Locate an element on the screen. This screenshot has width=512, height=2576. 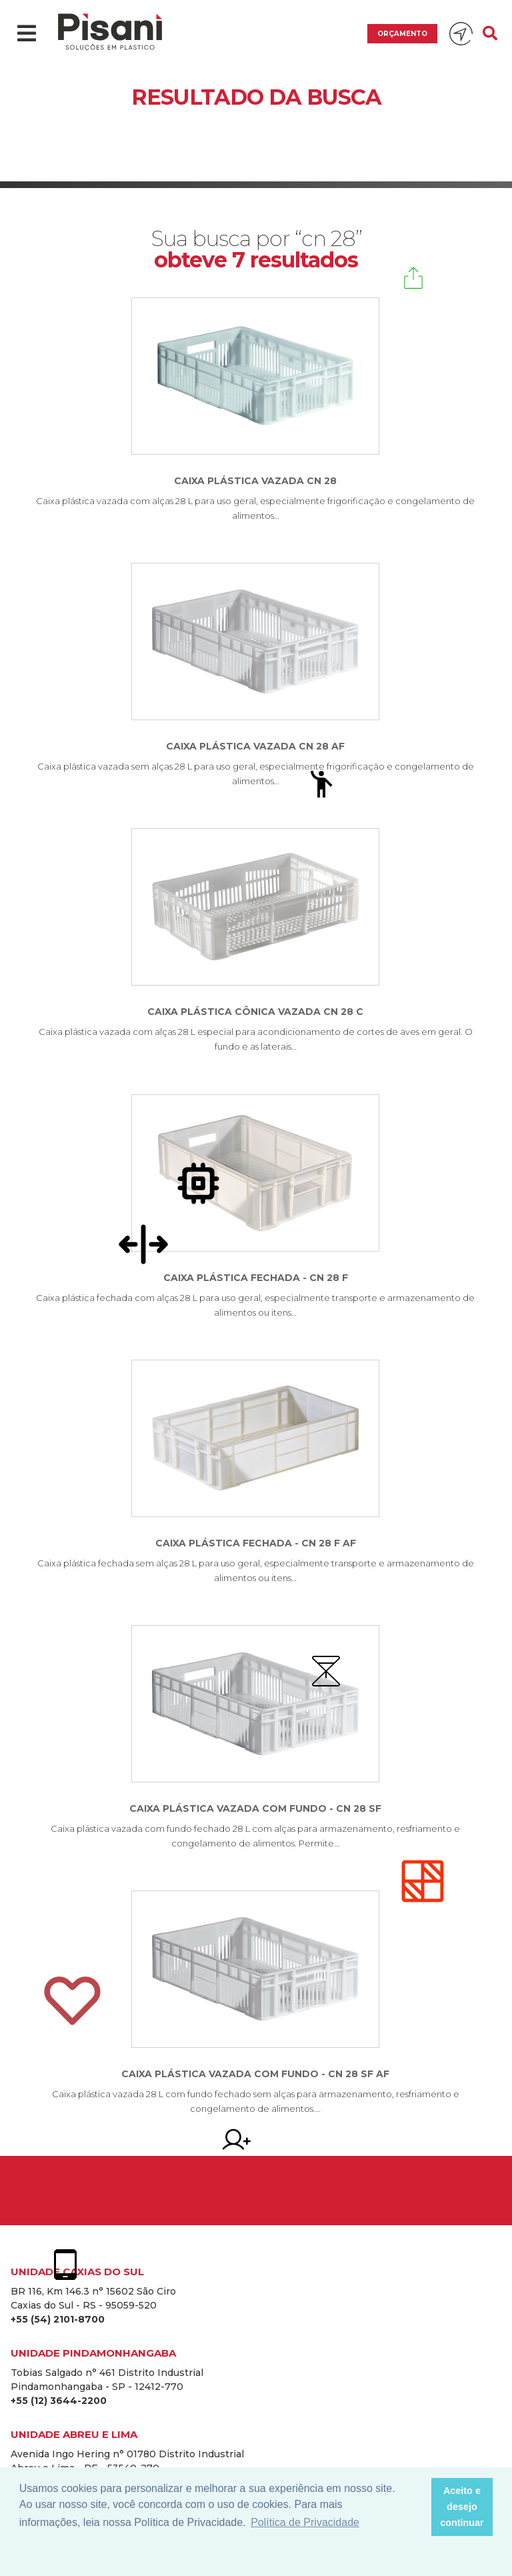
view device memory or RAM usage is located at coordinates (198, 1183).